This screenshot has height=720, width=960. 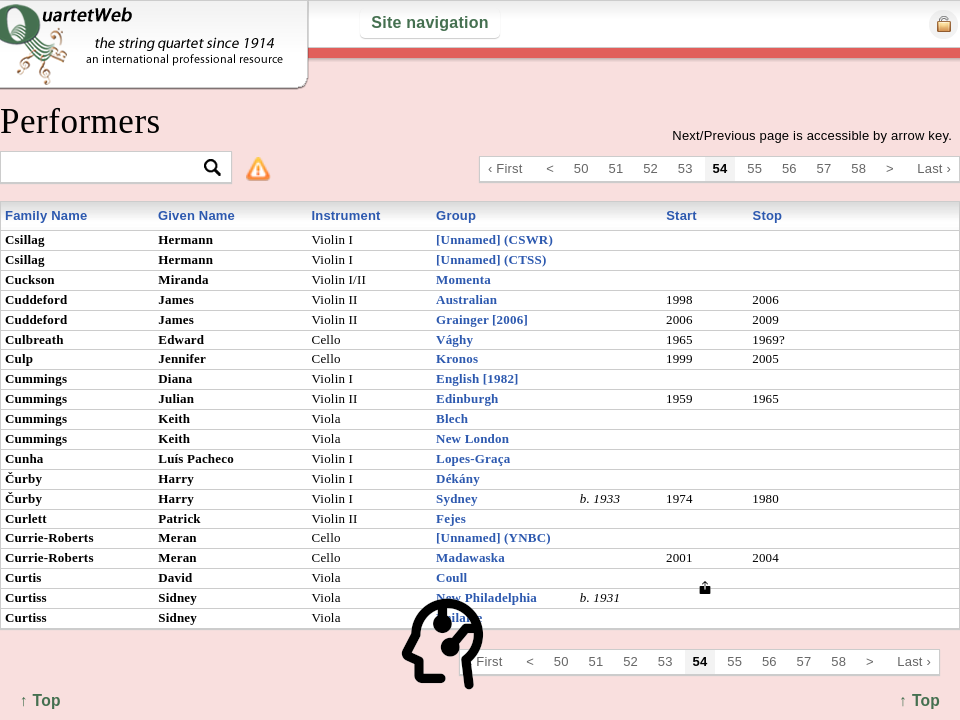 What do you see at coordinates (705, 588) in the screenshot?
I see `export or upload a file` at bounding box center [705, 588].